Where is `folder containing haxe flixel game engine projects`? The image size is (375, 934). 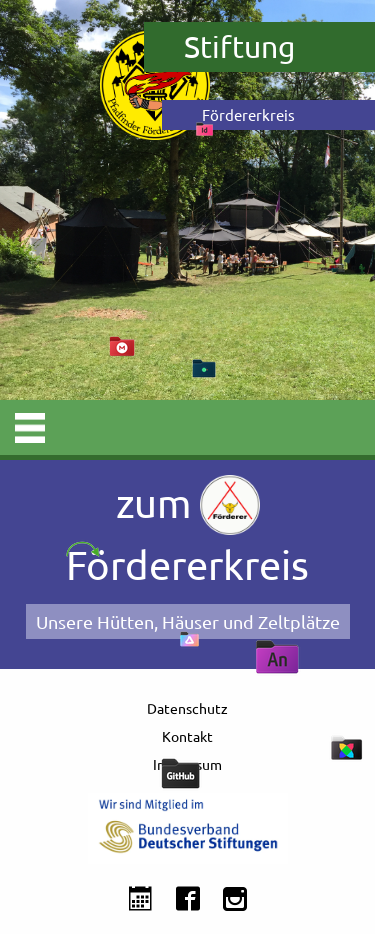 folder containing haxe flixel game engine projects is located at coordinates (346, 748).